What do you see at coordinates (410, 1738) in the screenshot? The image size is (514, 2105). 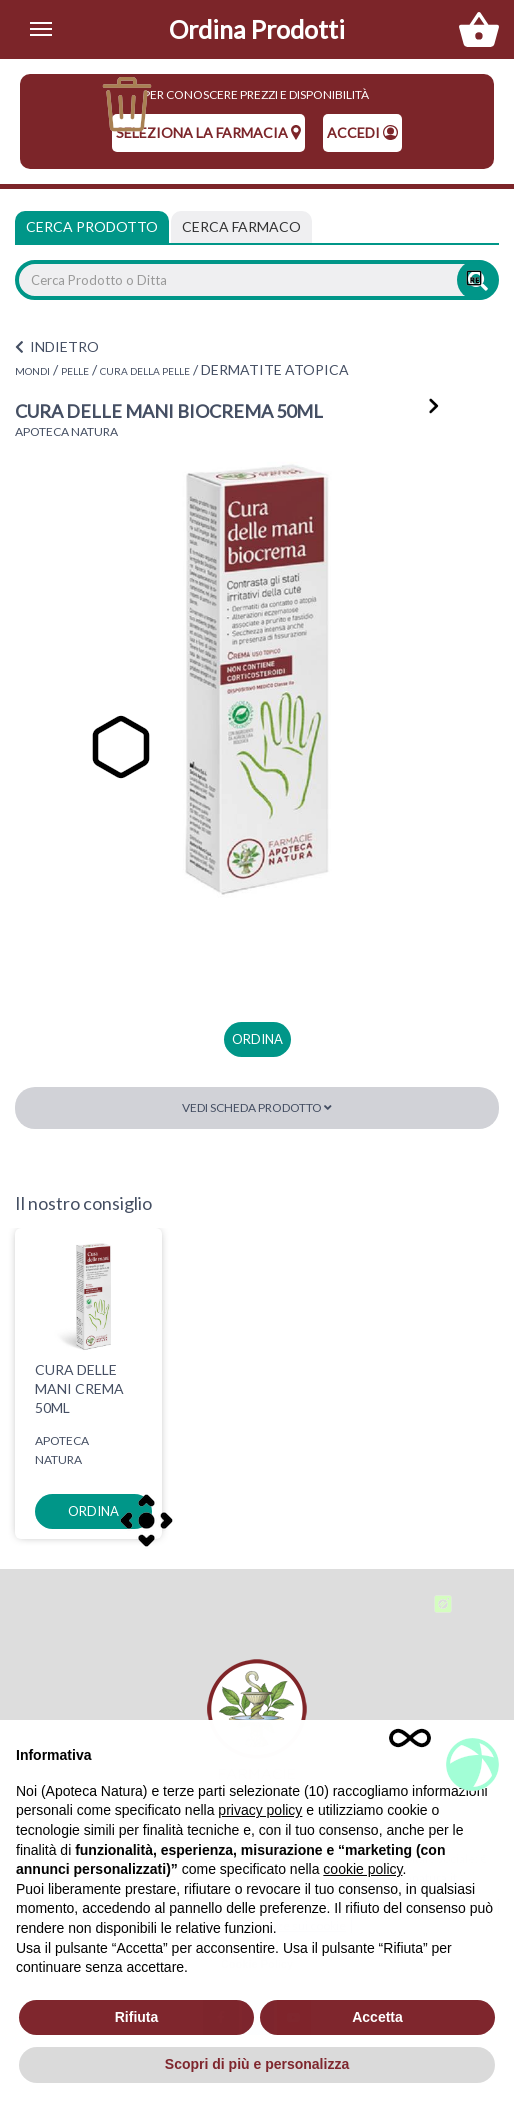 I see `indicates unlimited or infinite capacity` at bounding box center [410, 1738].